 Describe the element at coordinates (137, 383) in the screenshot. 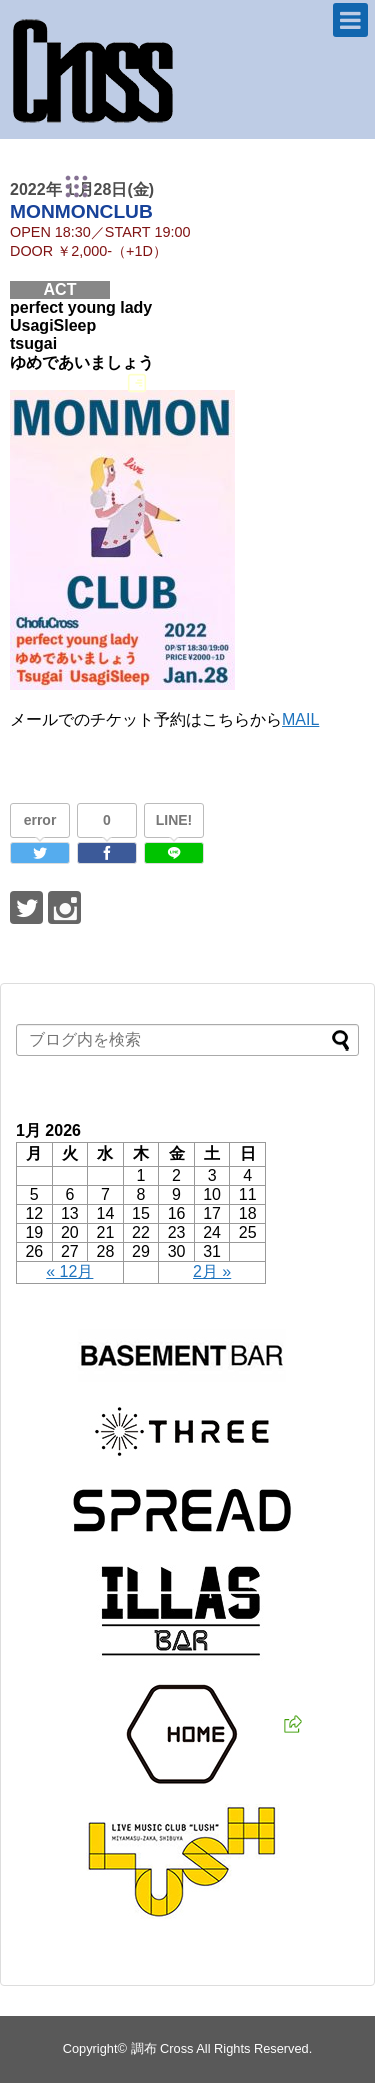

I see `align content to the right middle of a container` at that location.